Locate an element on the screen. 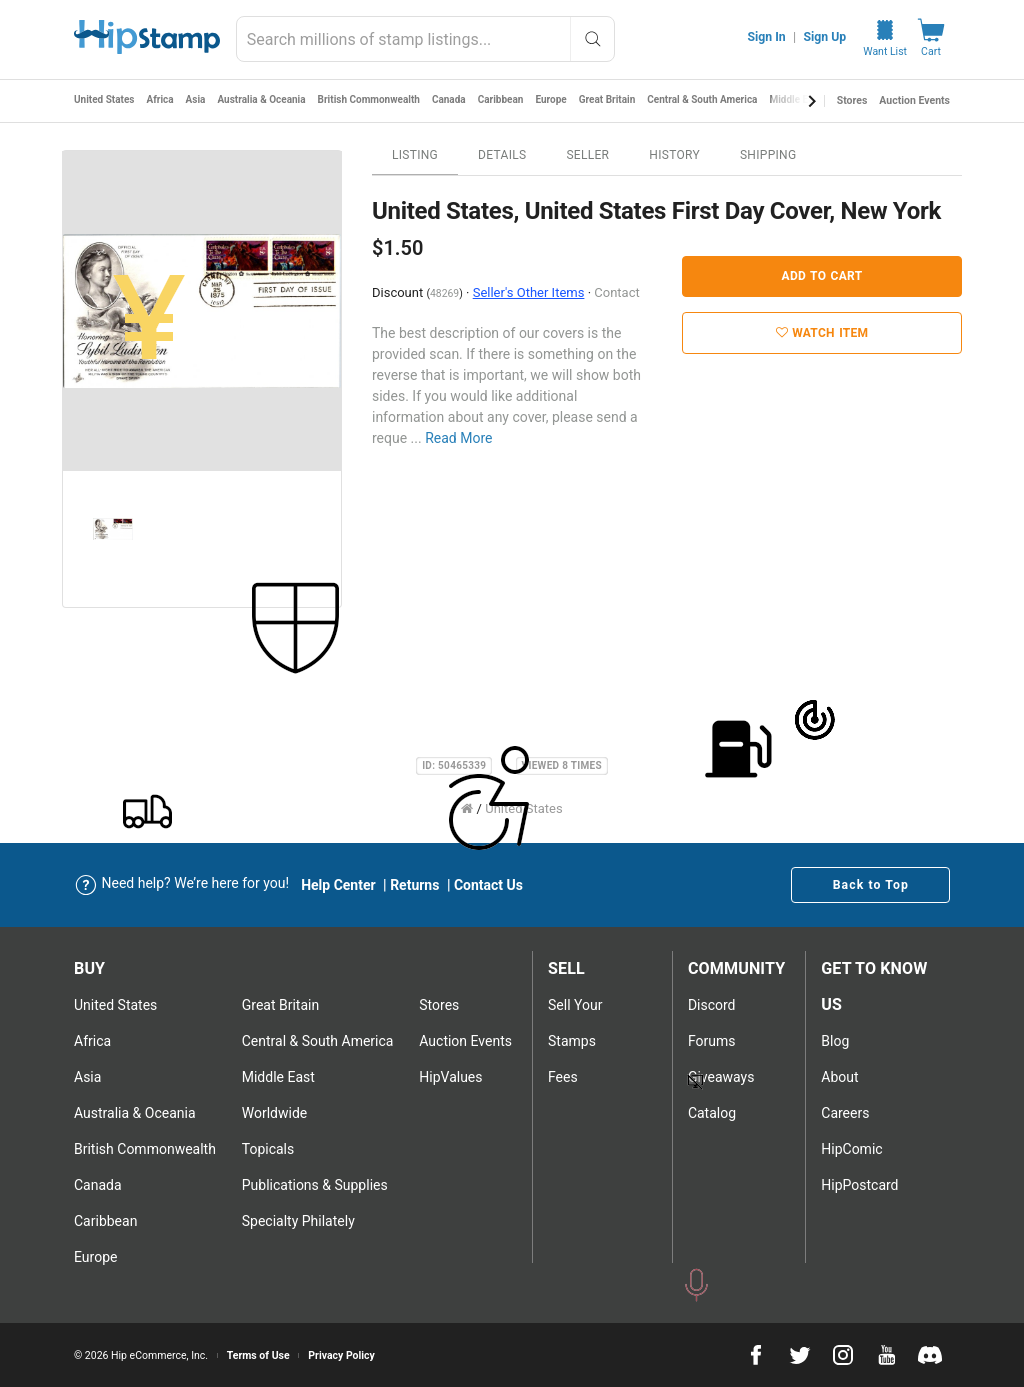 The width and height of the screenshot is (1024, 1387). tap to use voice input is located at coordinates (696, 1284).